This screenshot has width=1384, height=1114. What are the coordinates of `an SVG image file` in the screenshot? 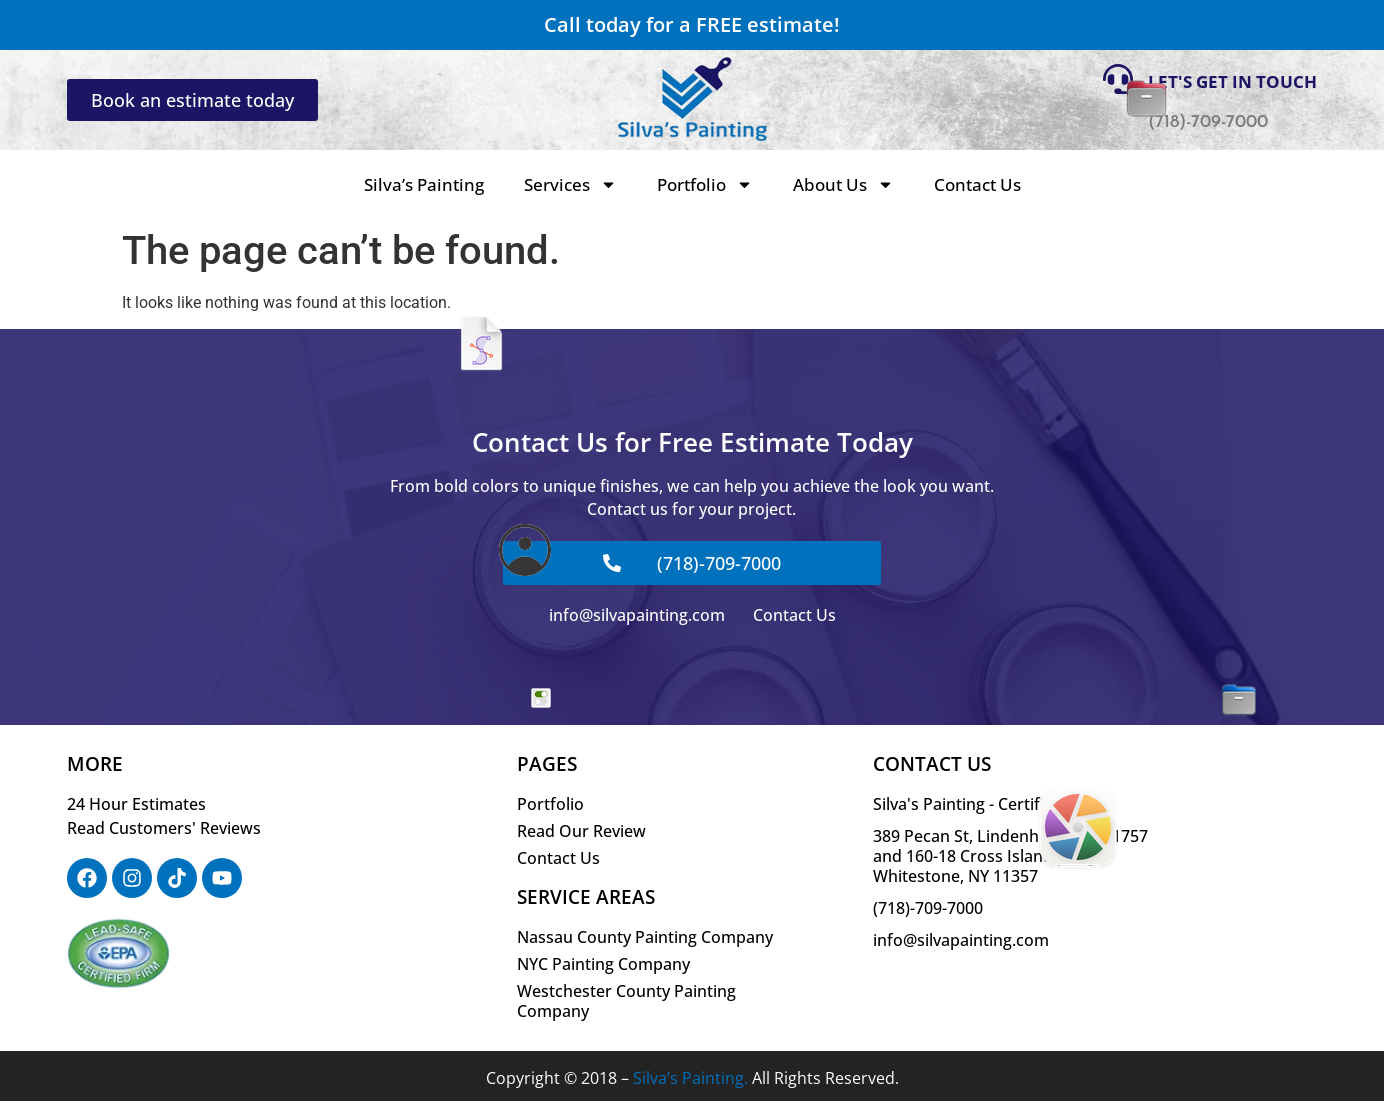 It's located at (481, 344).